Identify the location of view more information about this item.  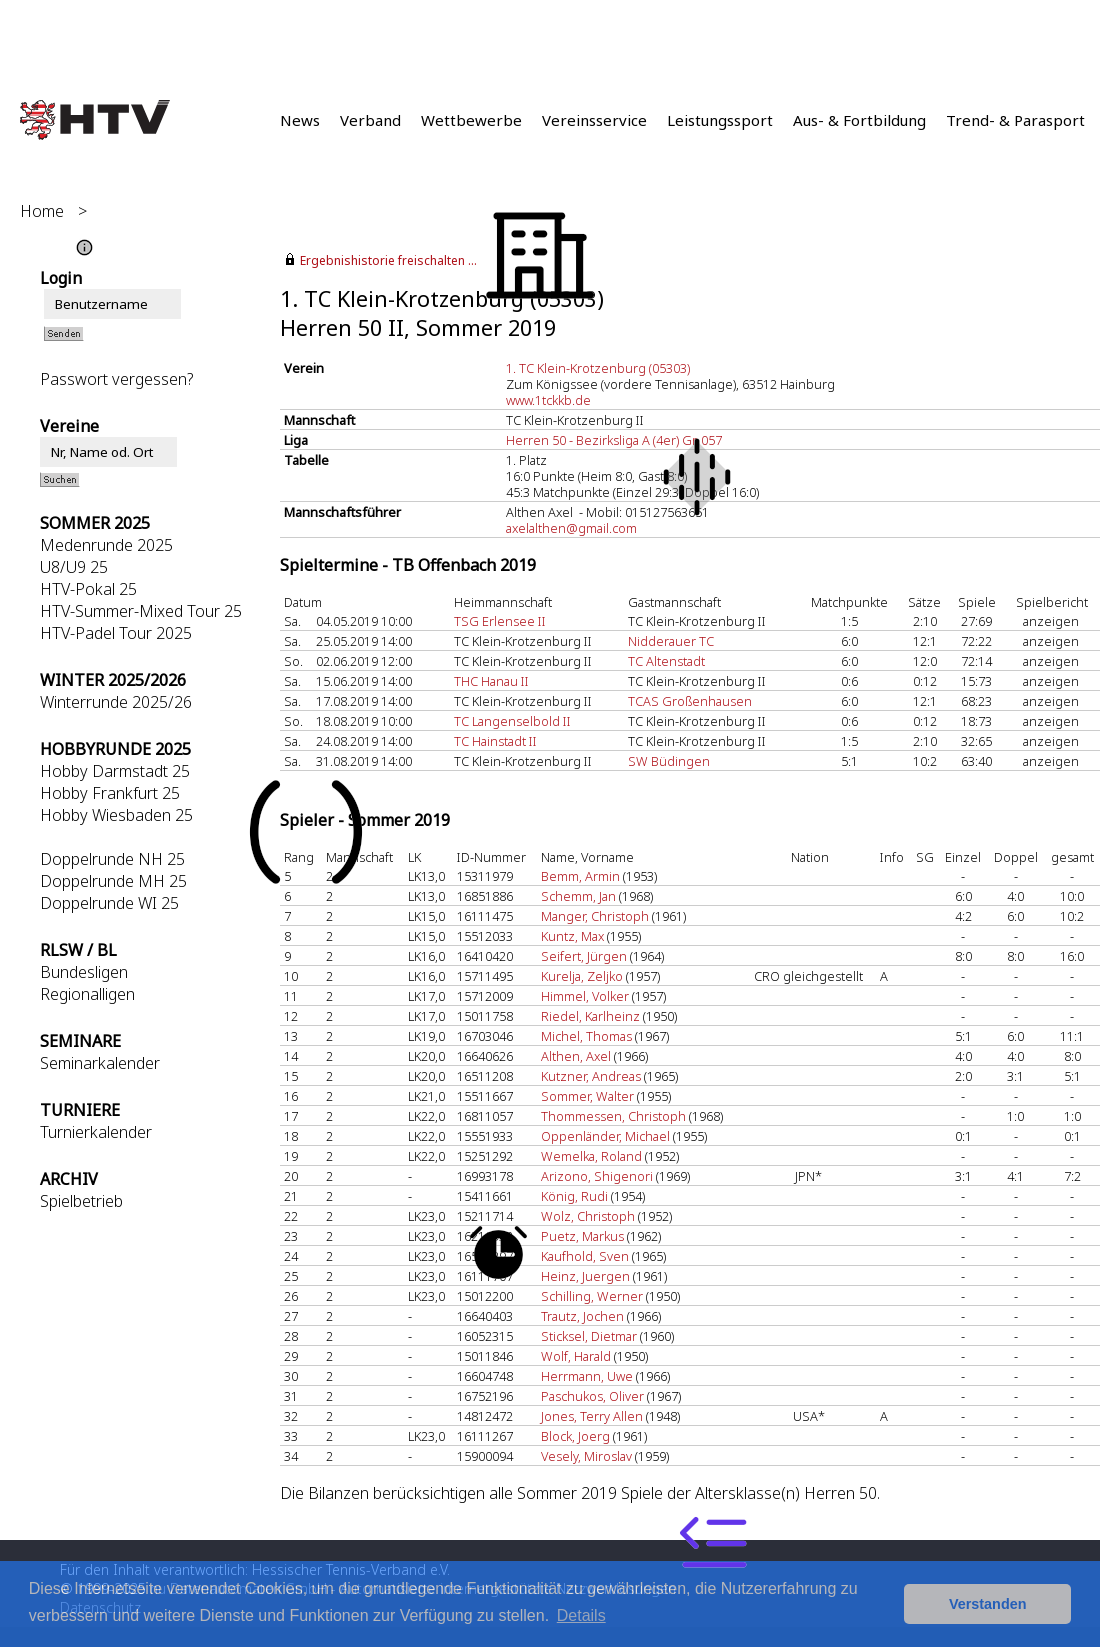
(84, 247).